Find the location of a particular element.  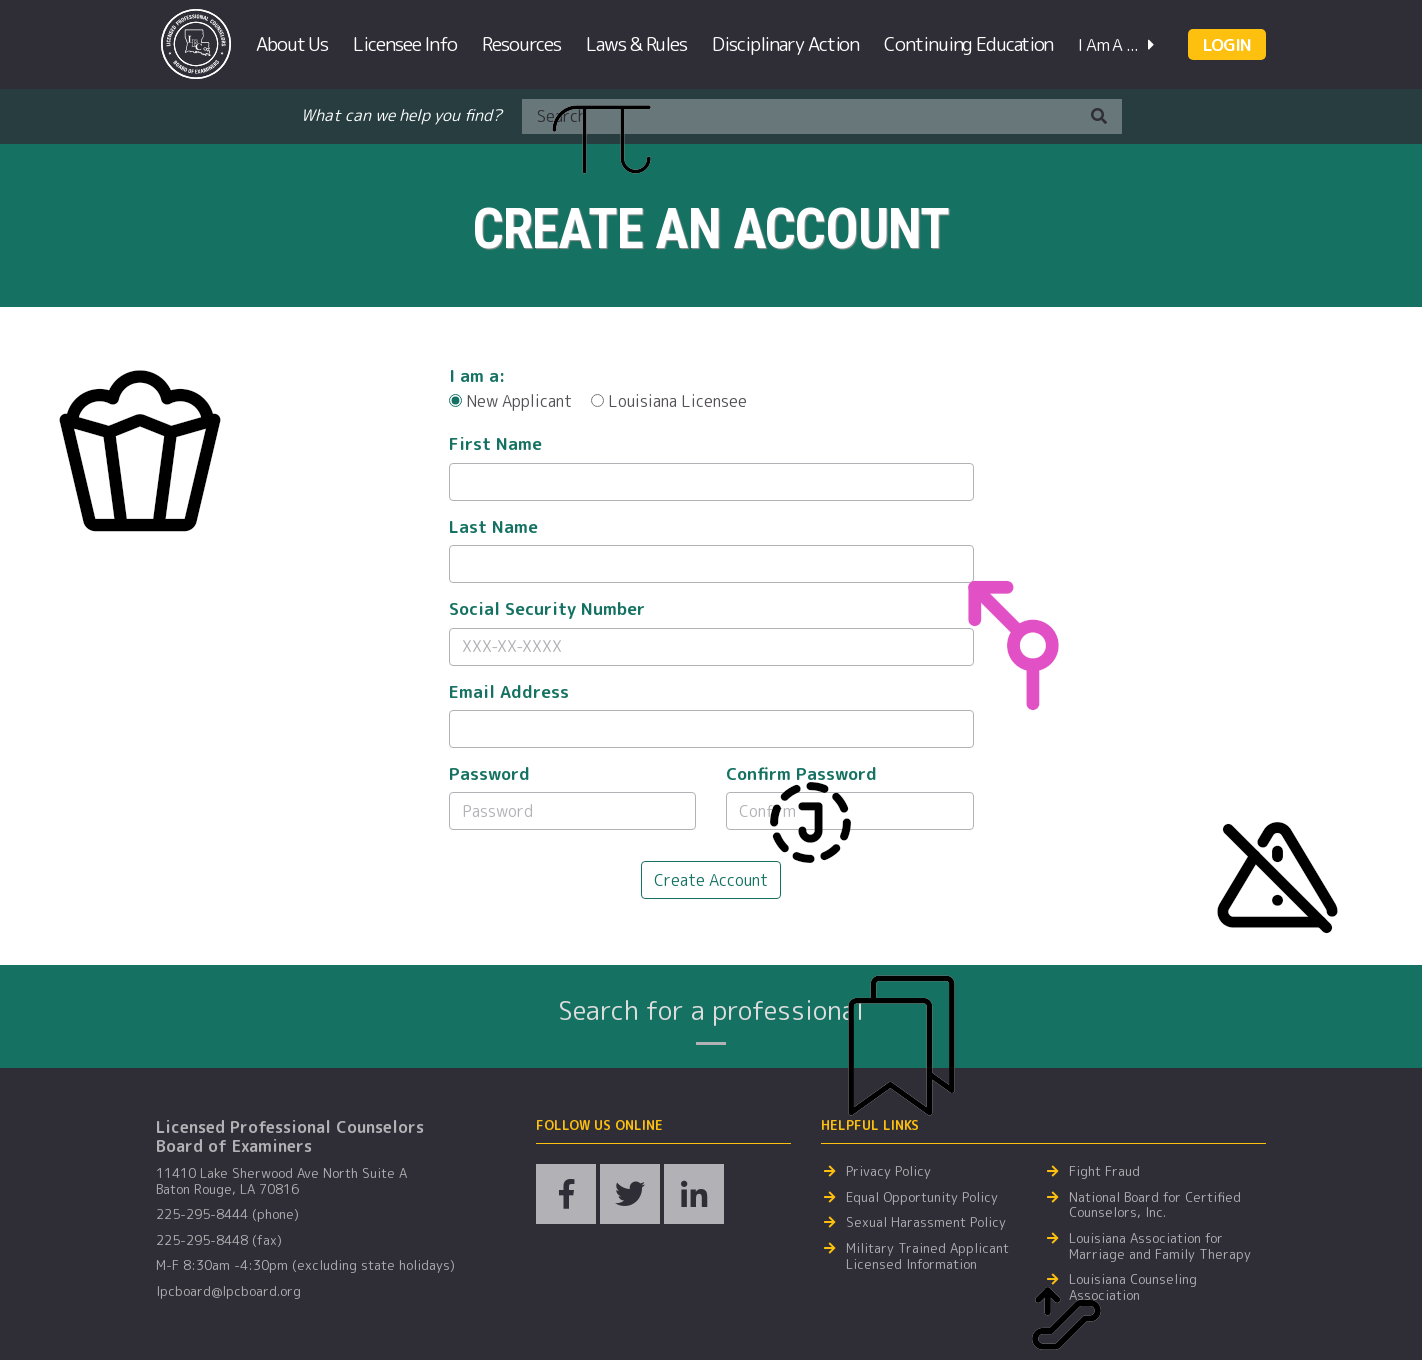

access mathematical or scientific calculator functions is located at coordinates (603, 137).